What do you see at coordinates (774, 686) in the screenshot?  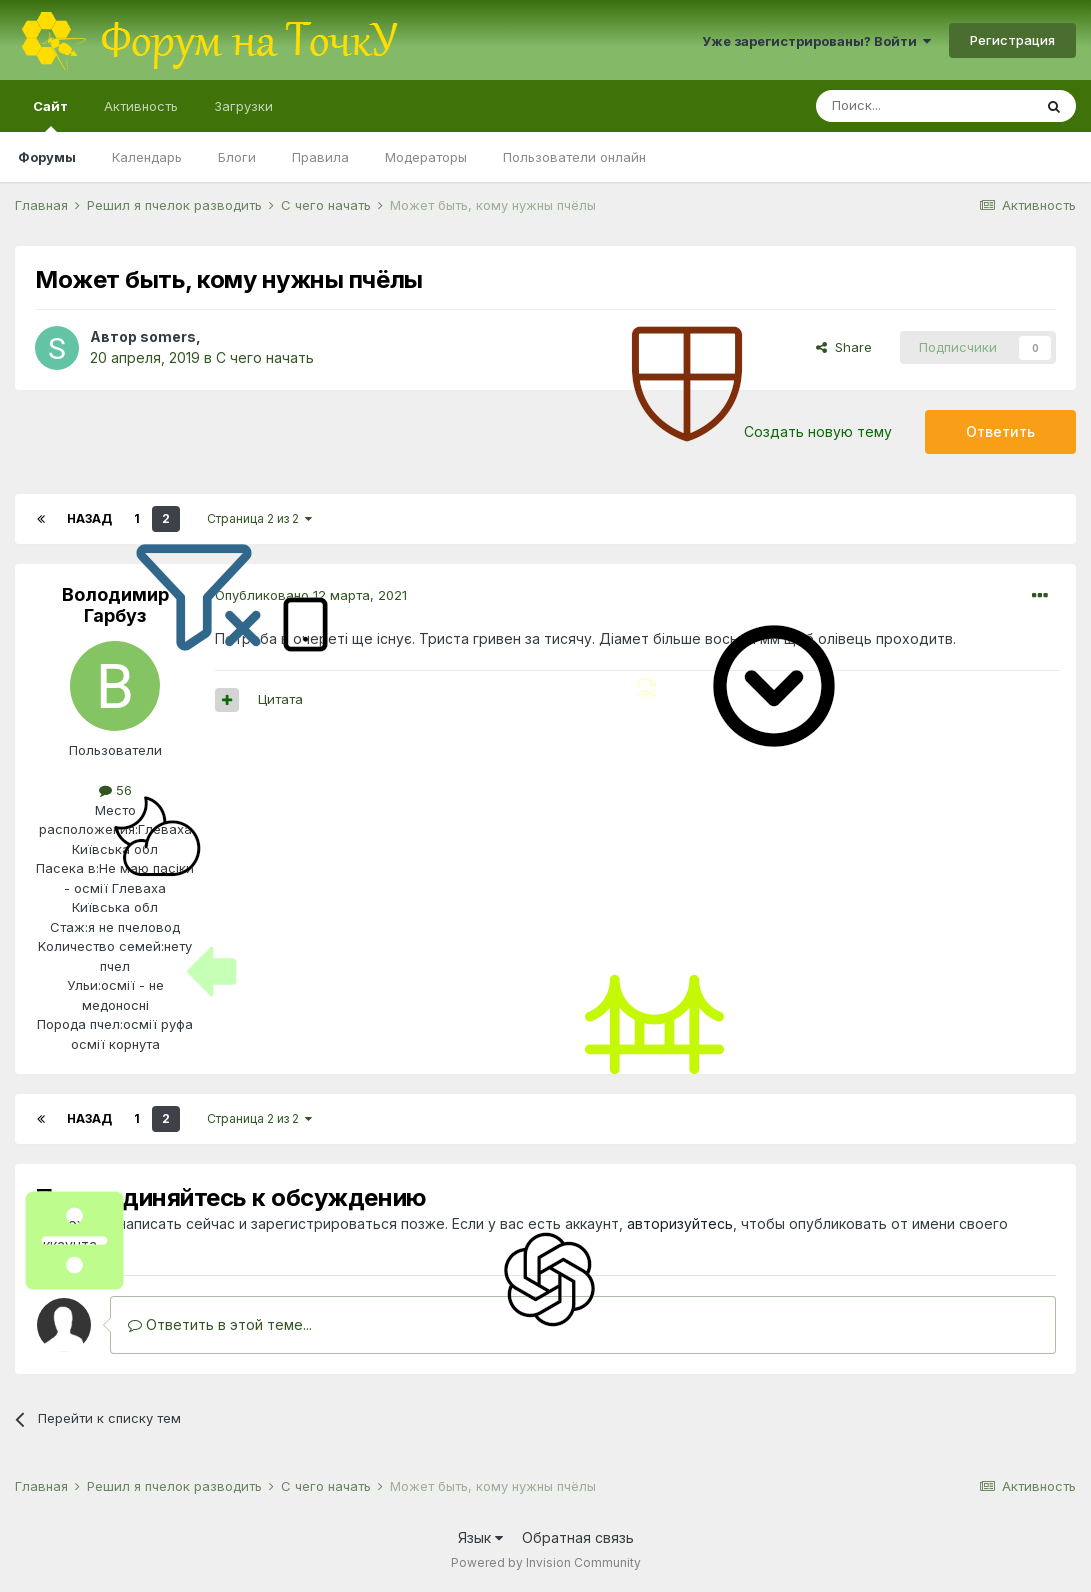 I see `expand dropdown menu or section` at bounding box center [774, 686].